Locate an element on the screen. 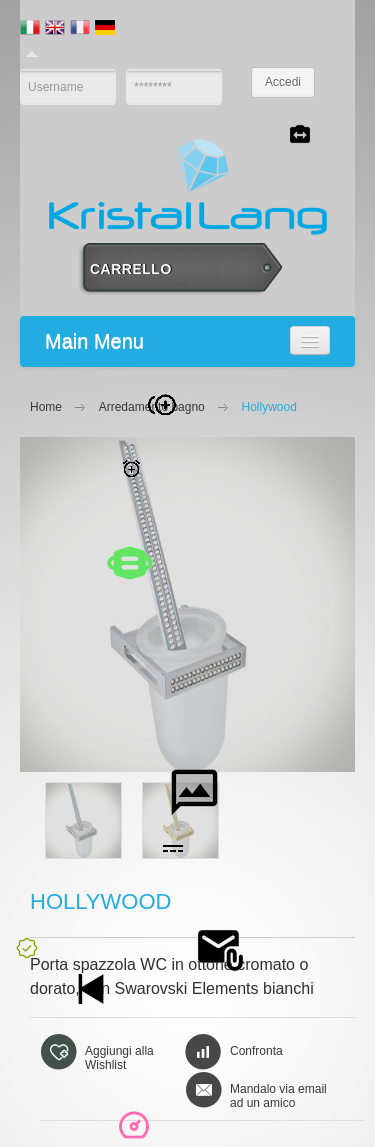 This screenshot has width=375, height=1147. switch between front and rear camera is located at coordinates (300, 135).